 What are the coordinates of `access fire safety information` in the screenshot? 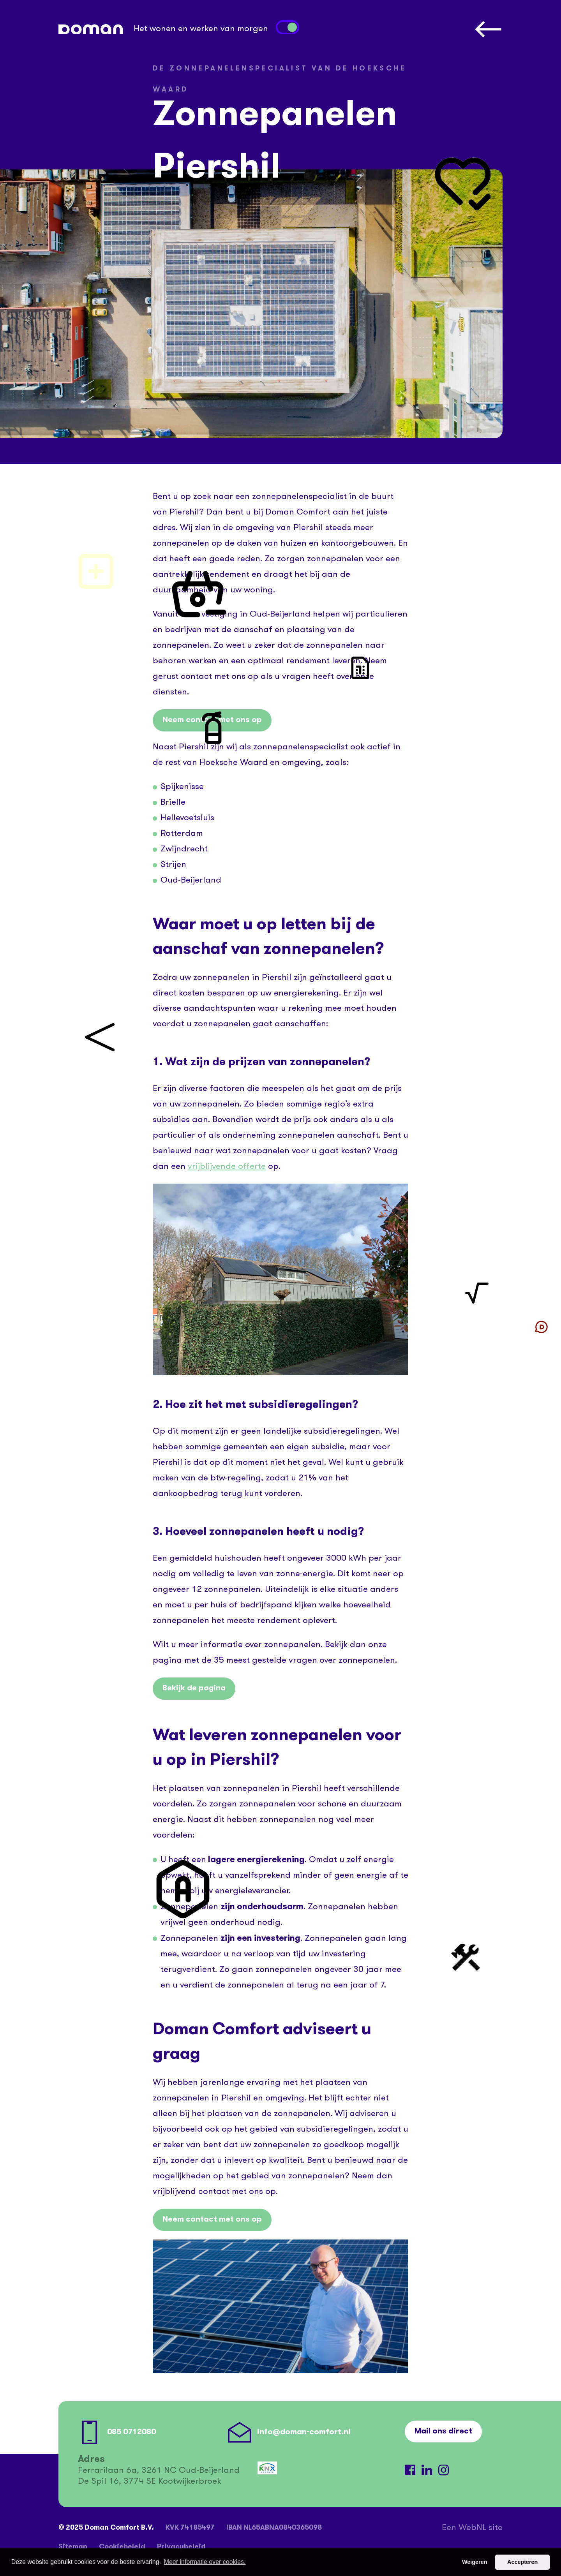 It's located at (213, 728).